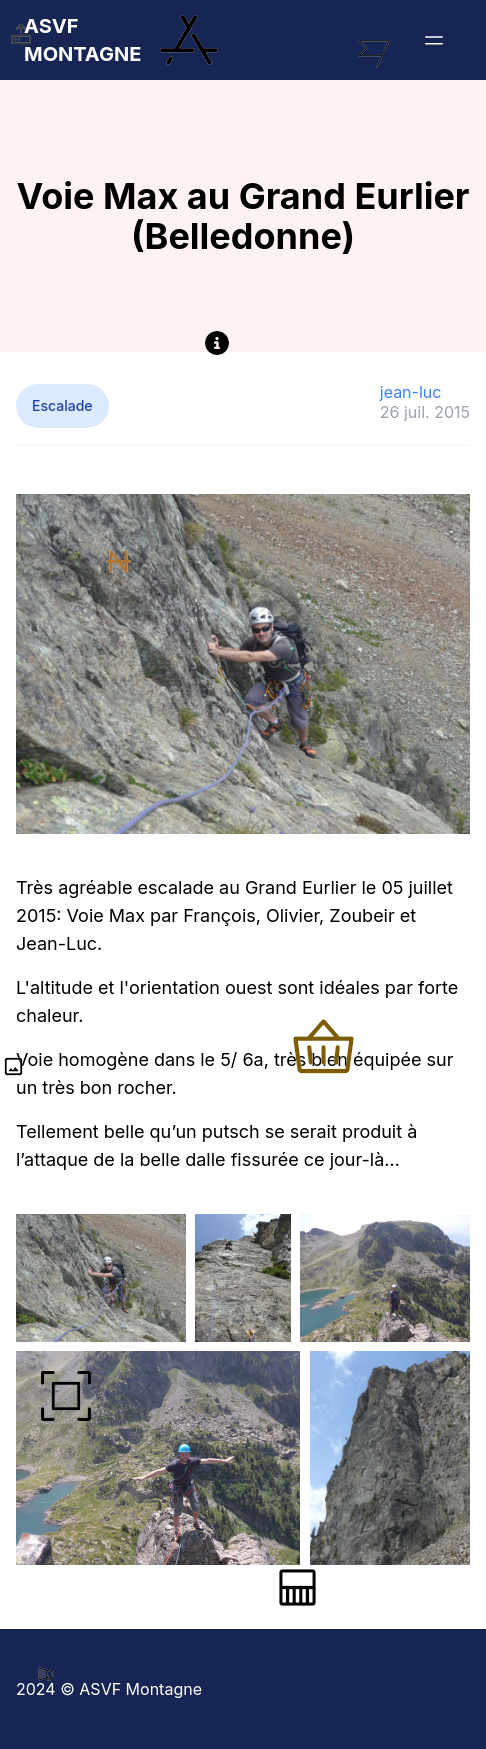  Describe the element at coordinates (217, 343) in the screenshot. I see `view more information or details` at that location.